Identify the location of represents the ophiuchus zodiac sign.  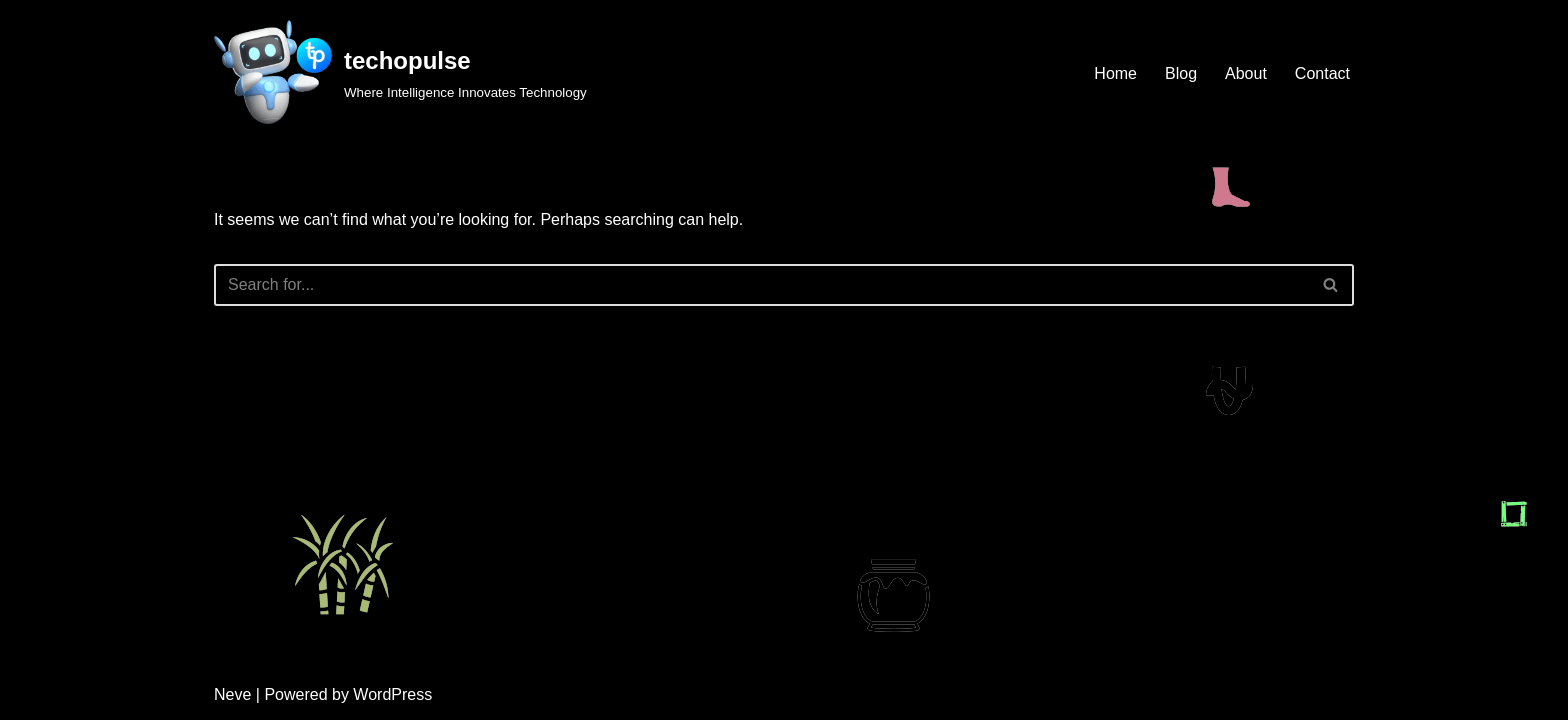
(1229, 390).